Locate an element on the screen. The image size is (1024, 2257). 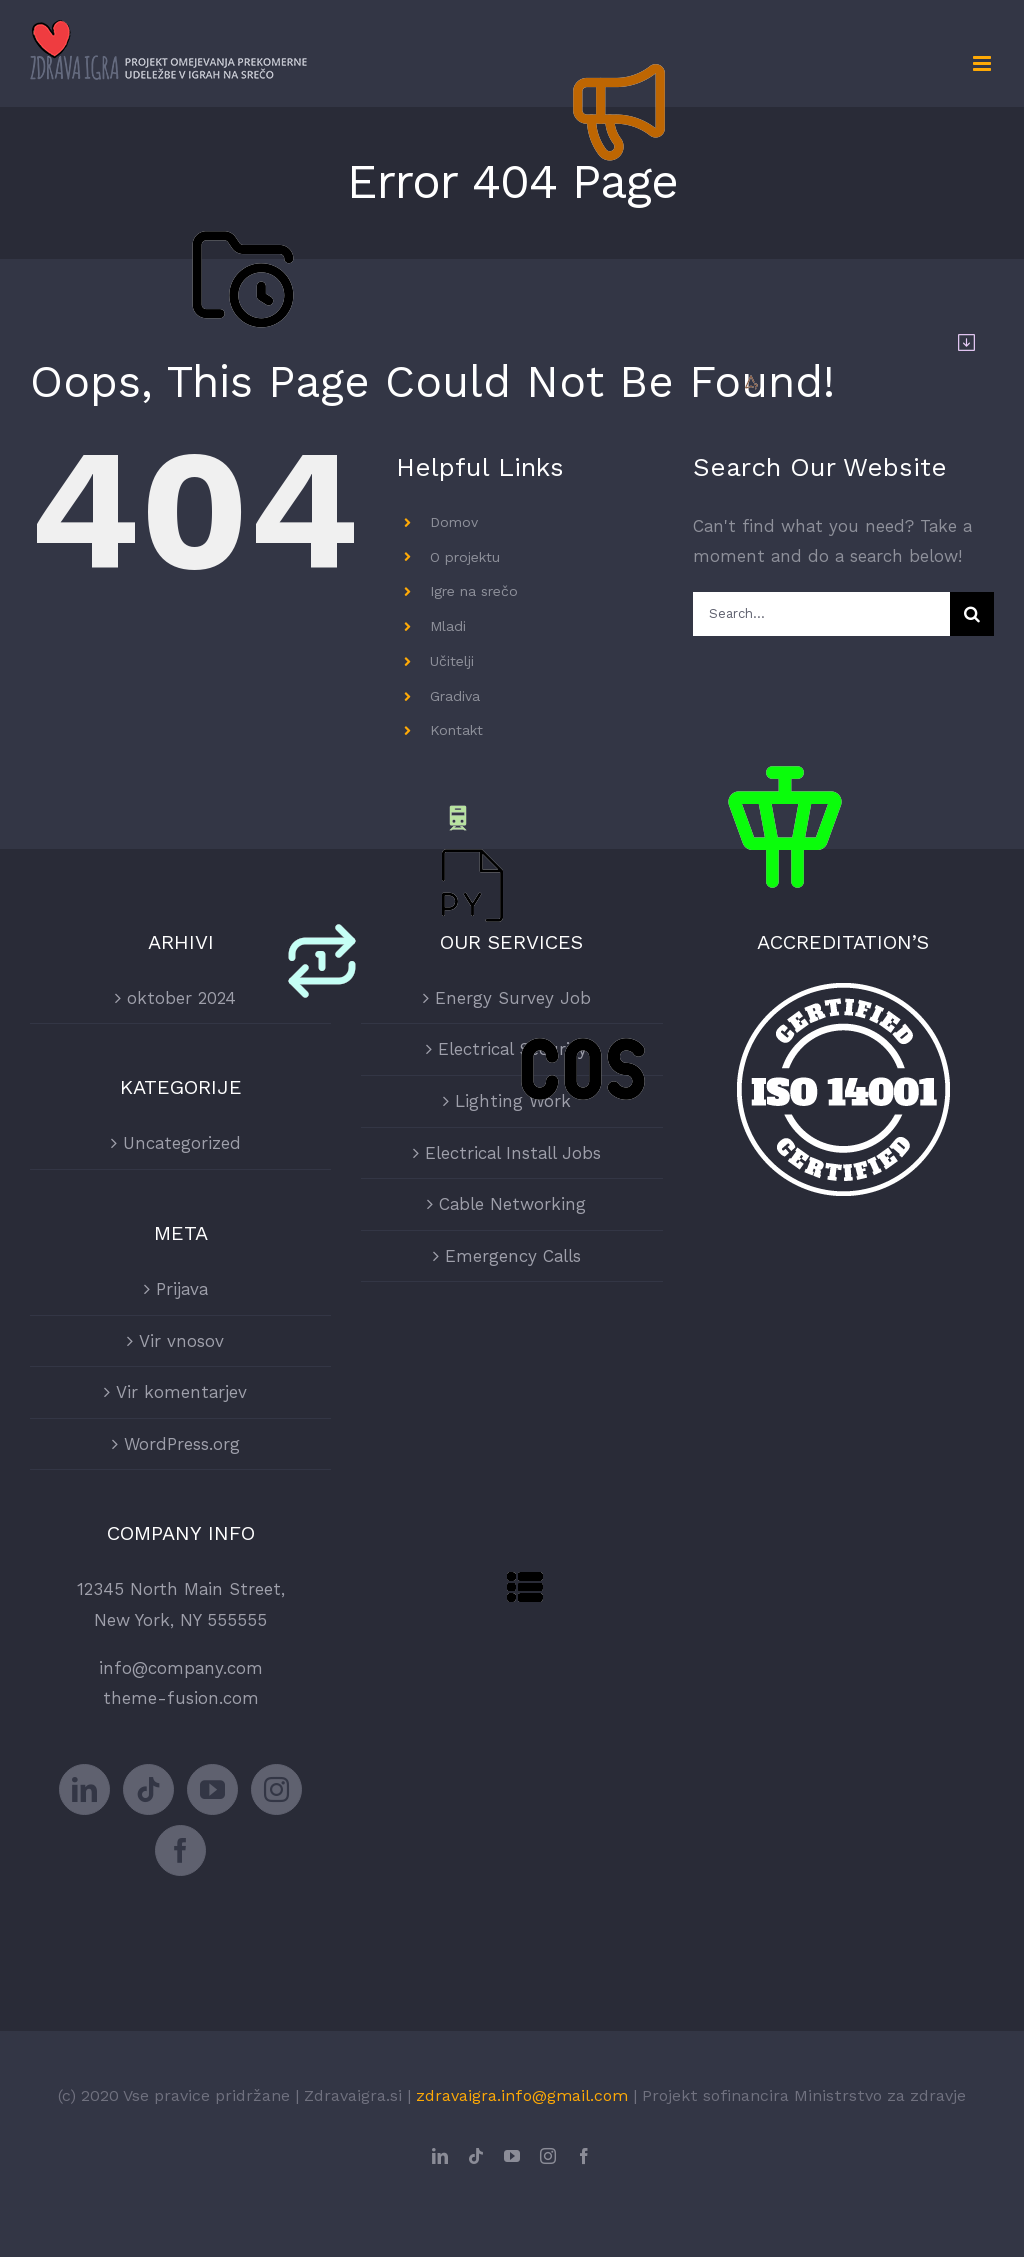
make an announcement or broadcast is located at coordinates (619, 110).